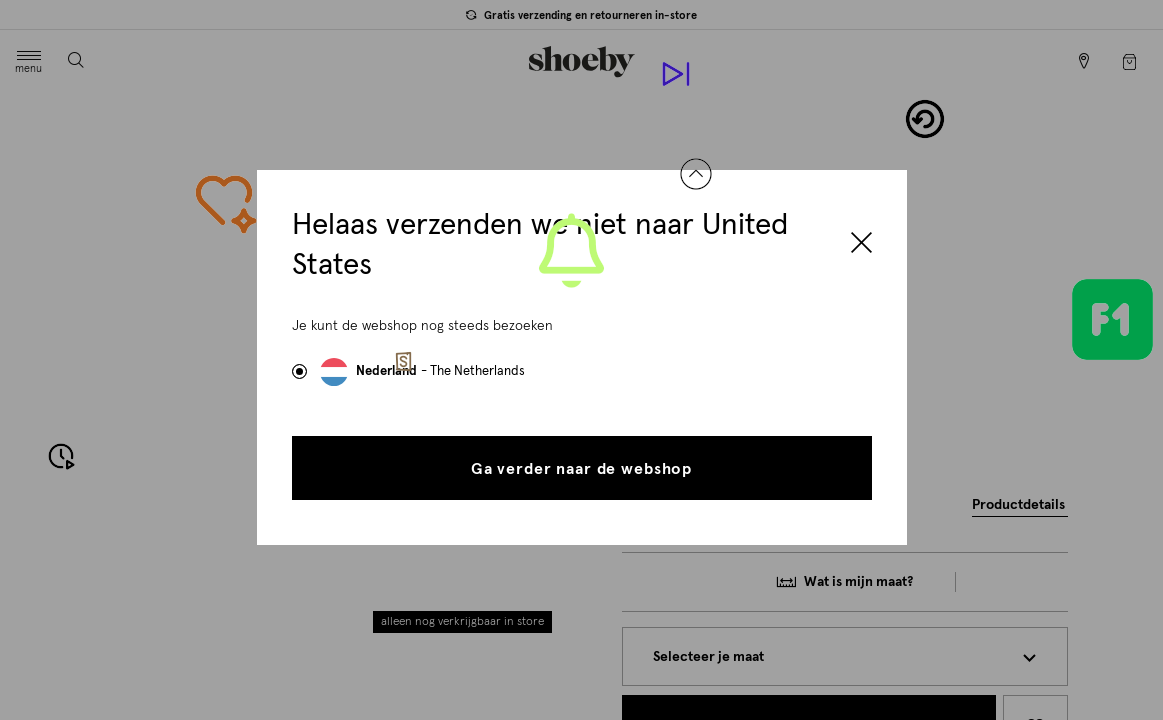  I want to click on start a timer or scheduled task, so click(61, 456).